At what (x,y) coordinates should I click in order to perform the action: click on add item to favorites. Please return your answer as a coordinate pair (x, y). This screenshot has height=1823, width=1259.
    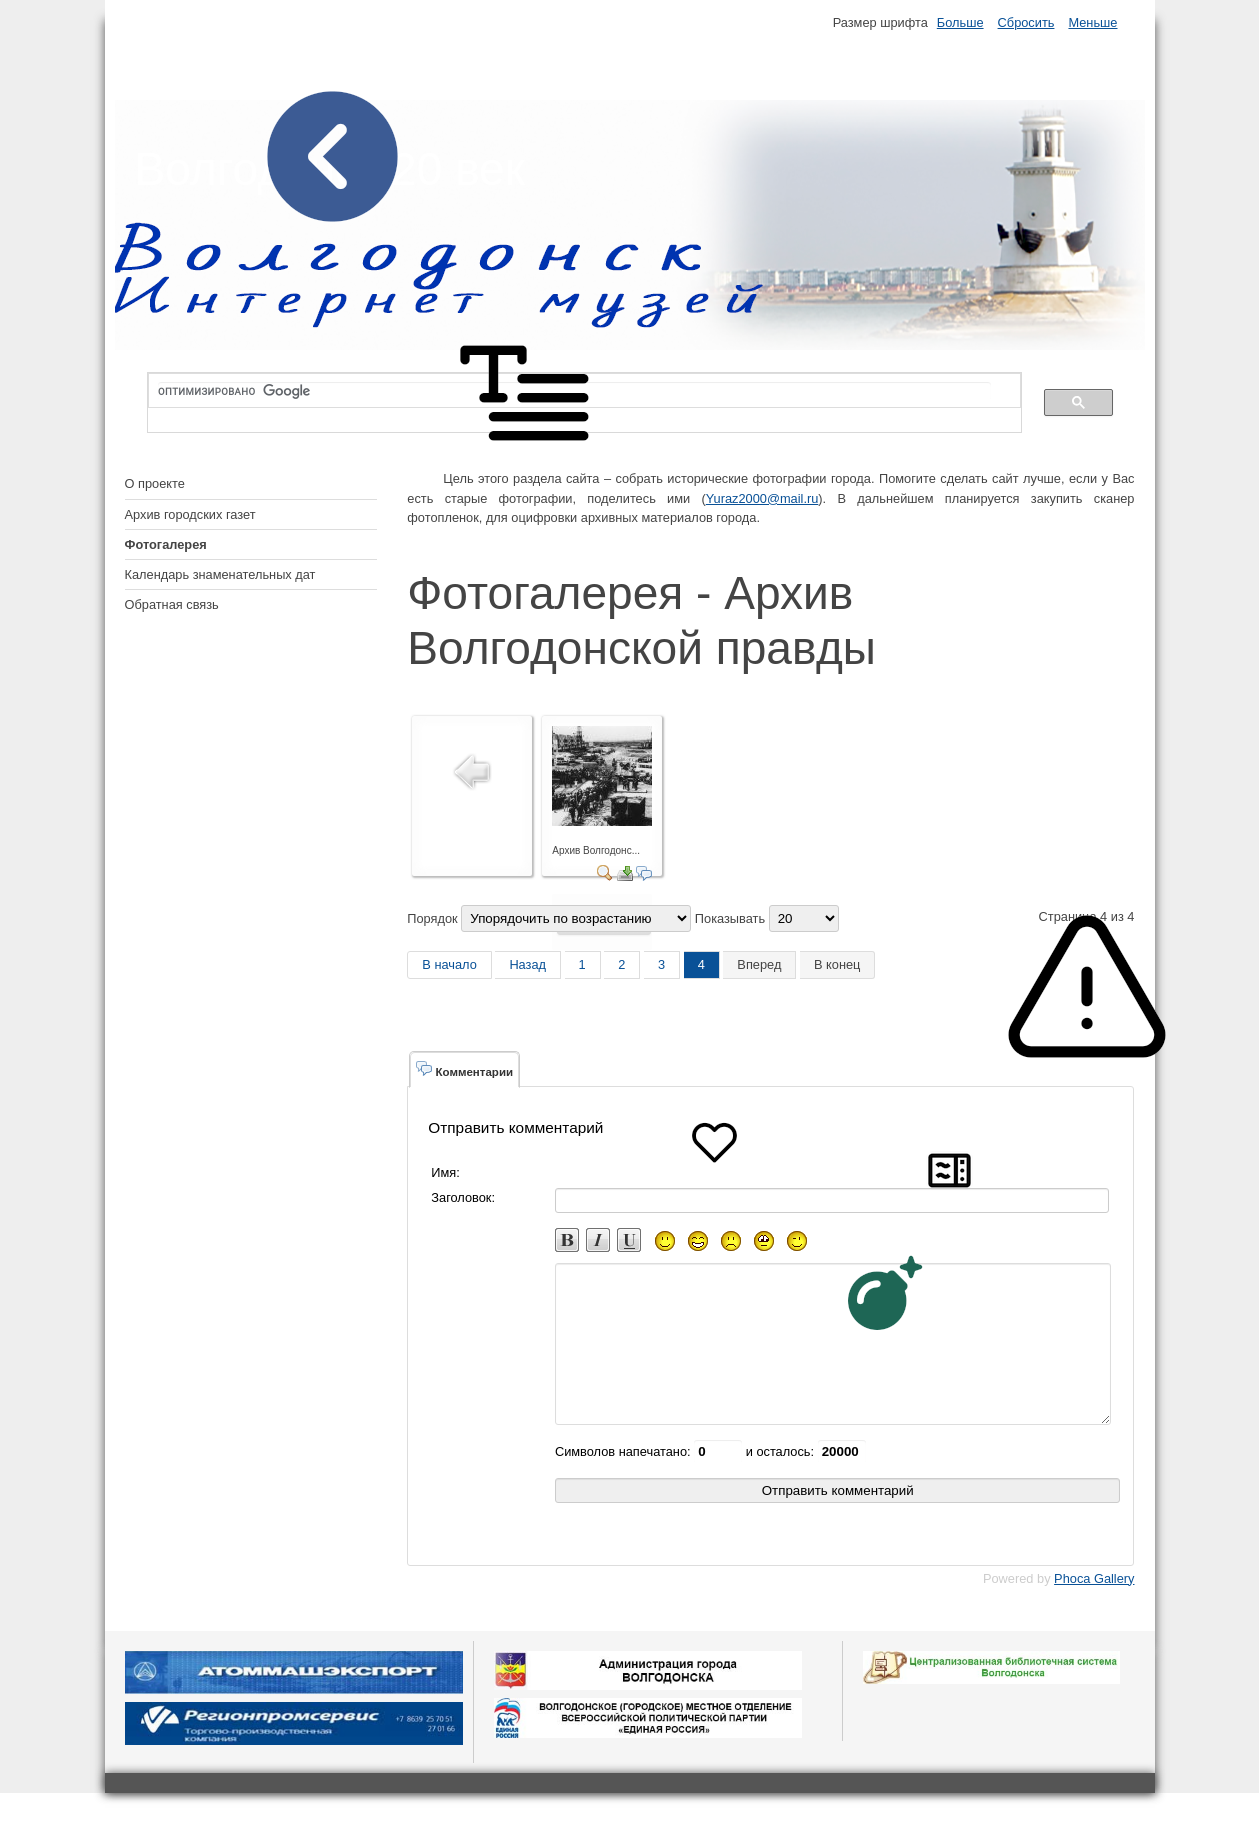
    Looking at the image, I should click on (714, 1142).